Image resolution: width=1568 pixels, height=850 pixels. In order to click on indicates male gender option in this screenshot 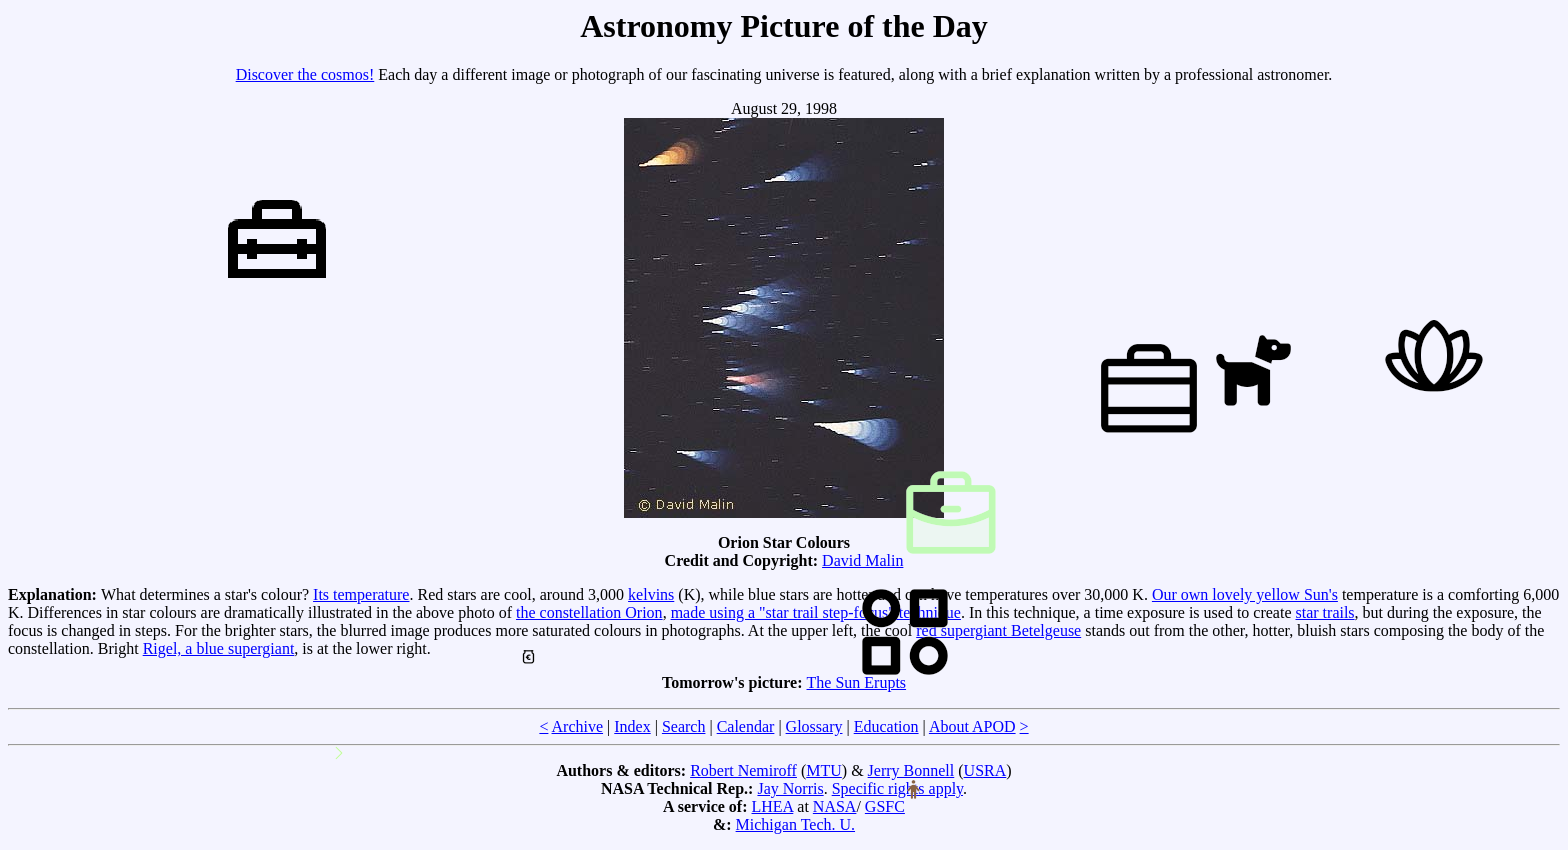, I will do `click(913, 789)`.